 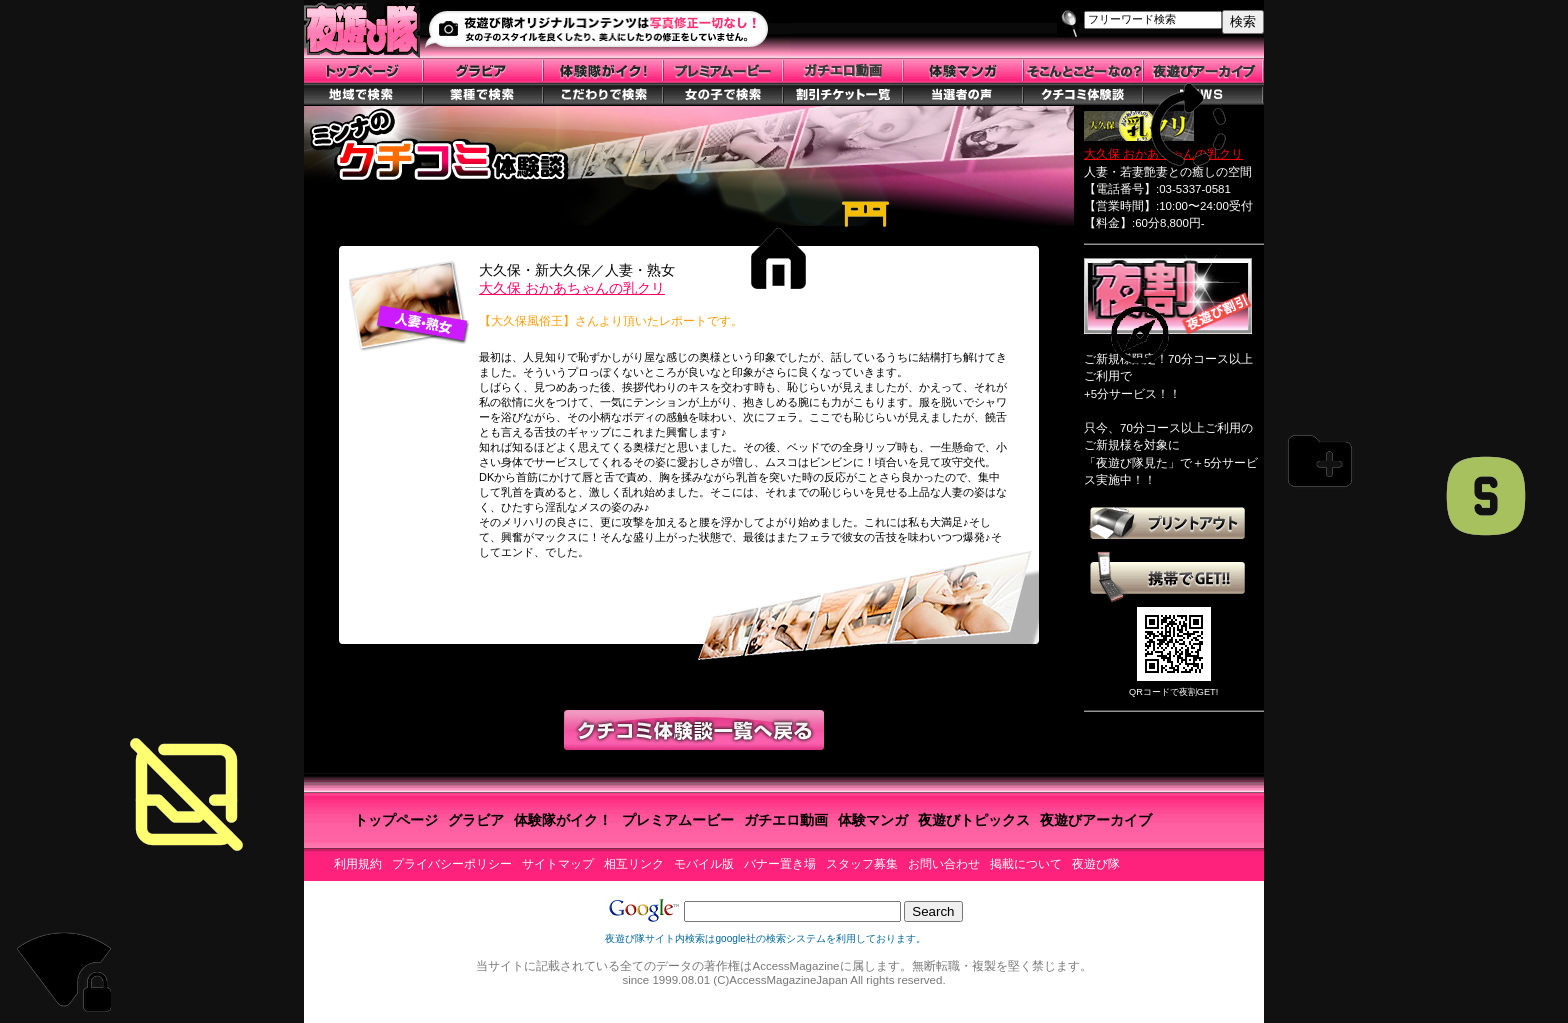 What do you see at coordinates (1189, 129) in the screenshot?
I see `rotate image clockwise` at bounding box center [1189, 129].